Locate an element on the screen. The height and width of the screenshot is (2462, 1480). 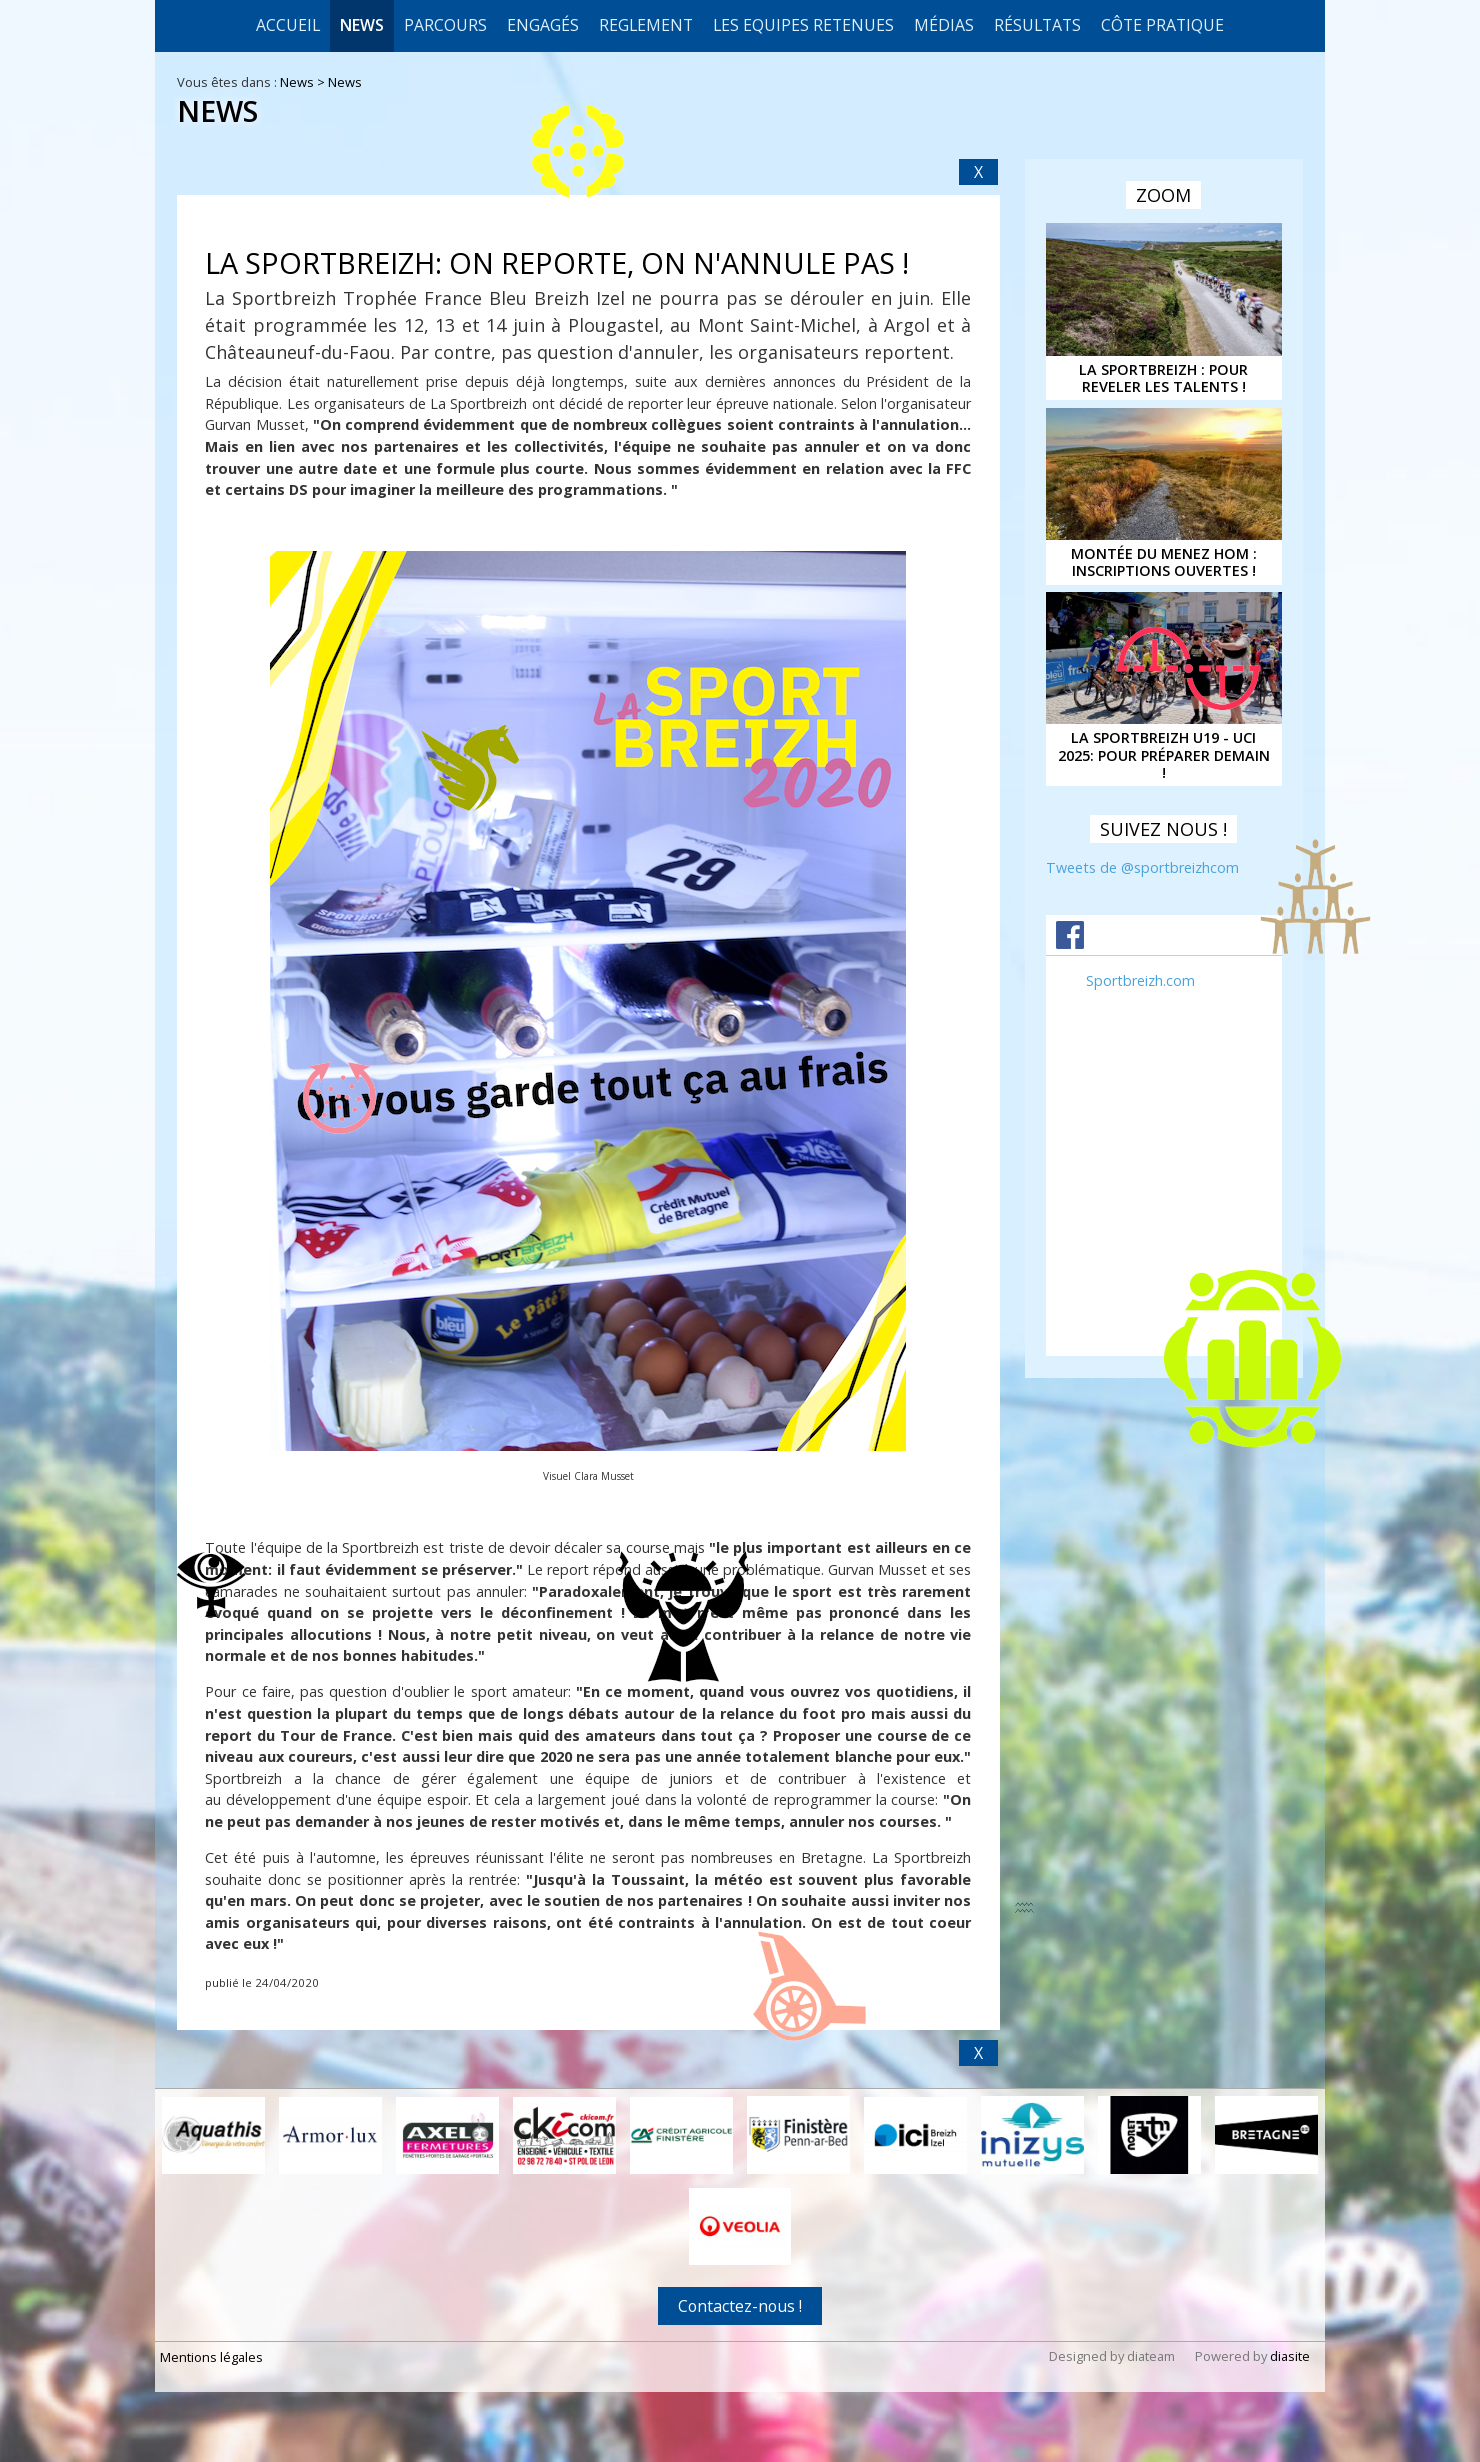
helicopter tail rotor component in a game interface is located at coordinates (809, 1986).